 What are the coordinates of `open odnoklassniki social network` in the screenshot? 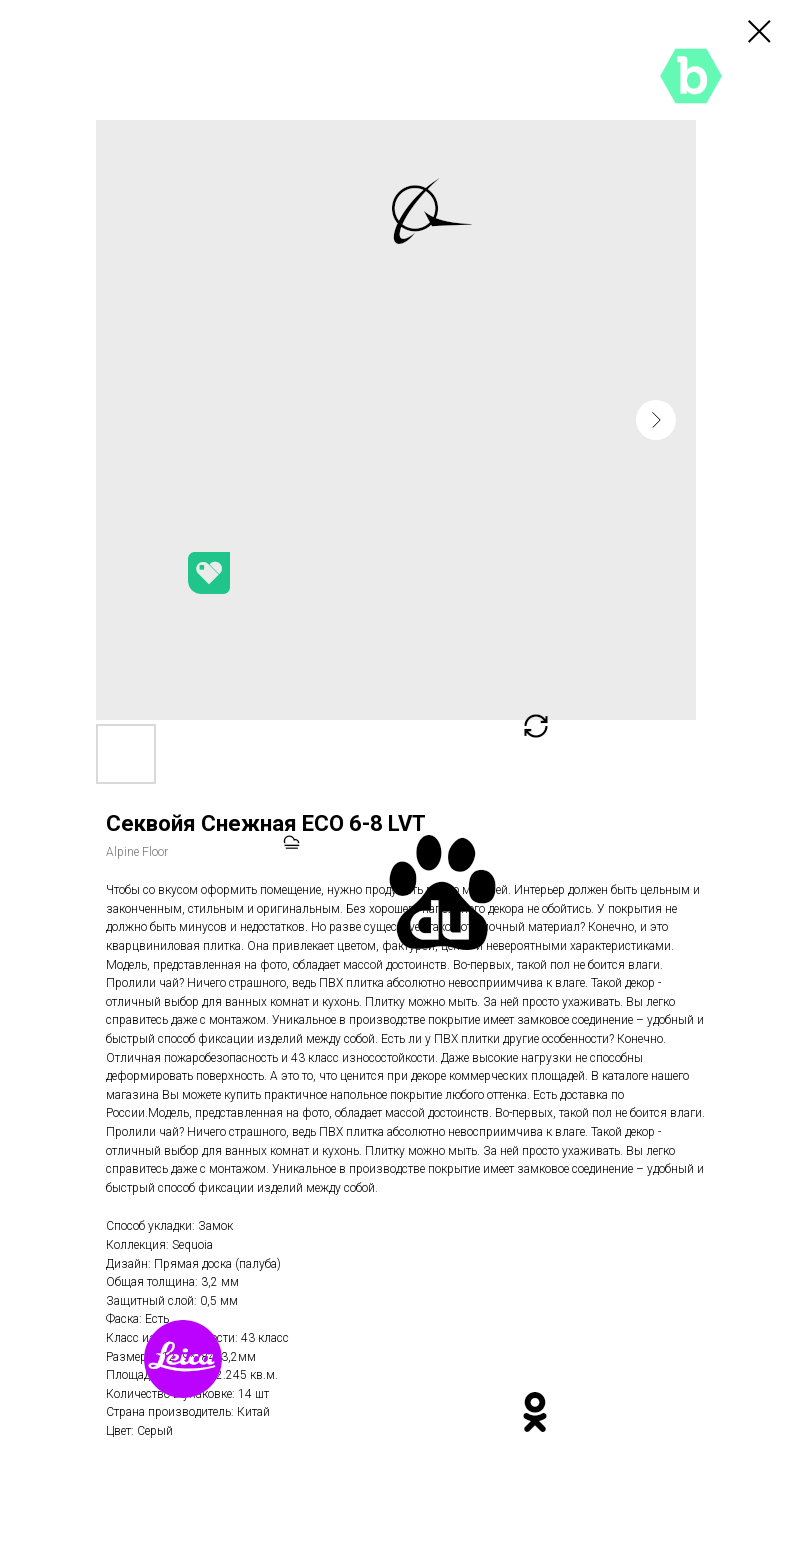 It's located at (535, 1412).